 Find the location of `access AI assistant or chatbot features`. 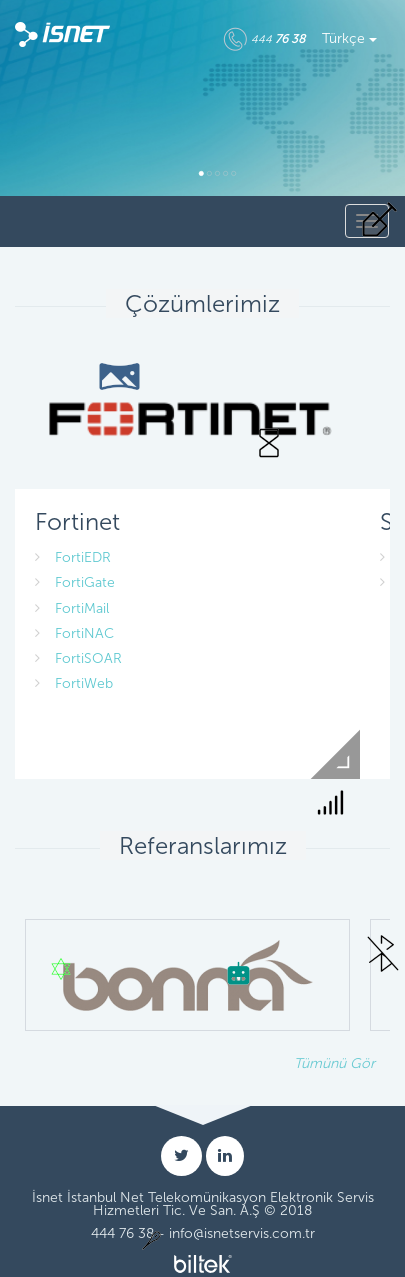

access AI assistant or chatbot features is located at coordinates (238, 974).